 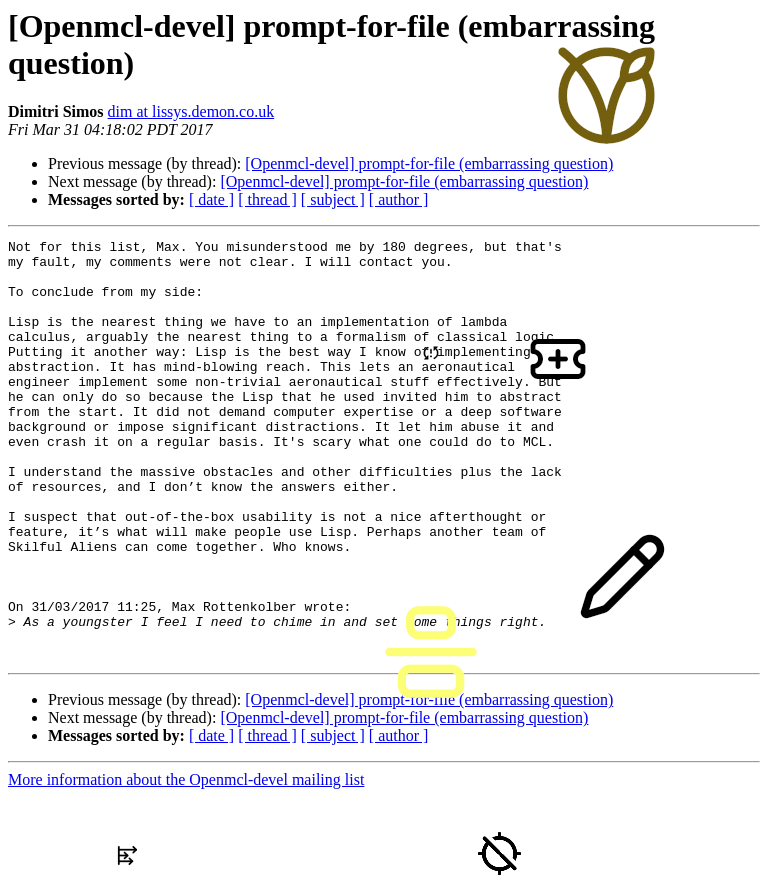 What do you see at coordinates (558, 359) in the screenshot?
I see `add a new ticket or pass` at bounding box center [558, 359].